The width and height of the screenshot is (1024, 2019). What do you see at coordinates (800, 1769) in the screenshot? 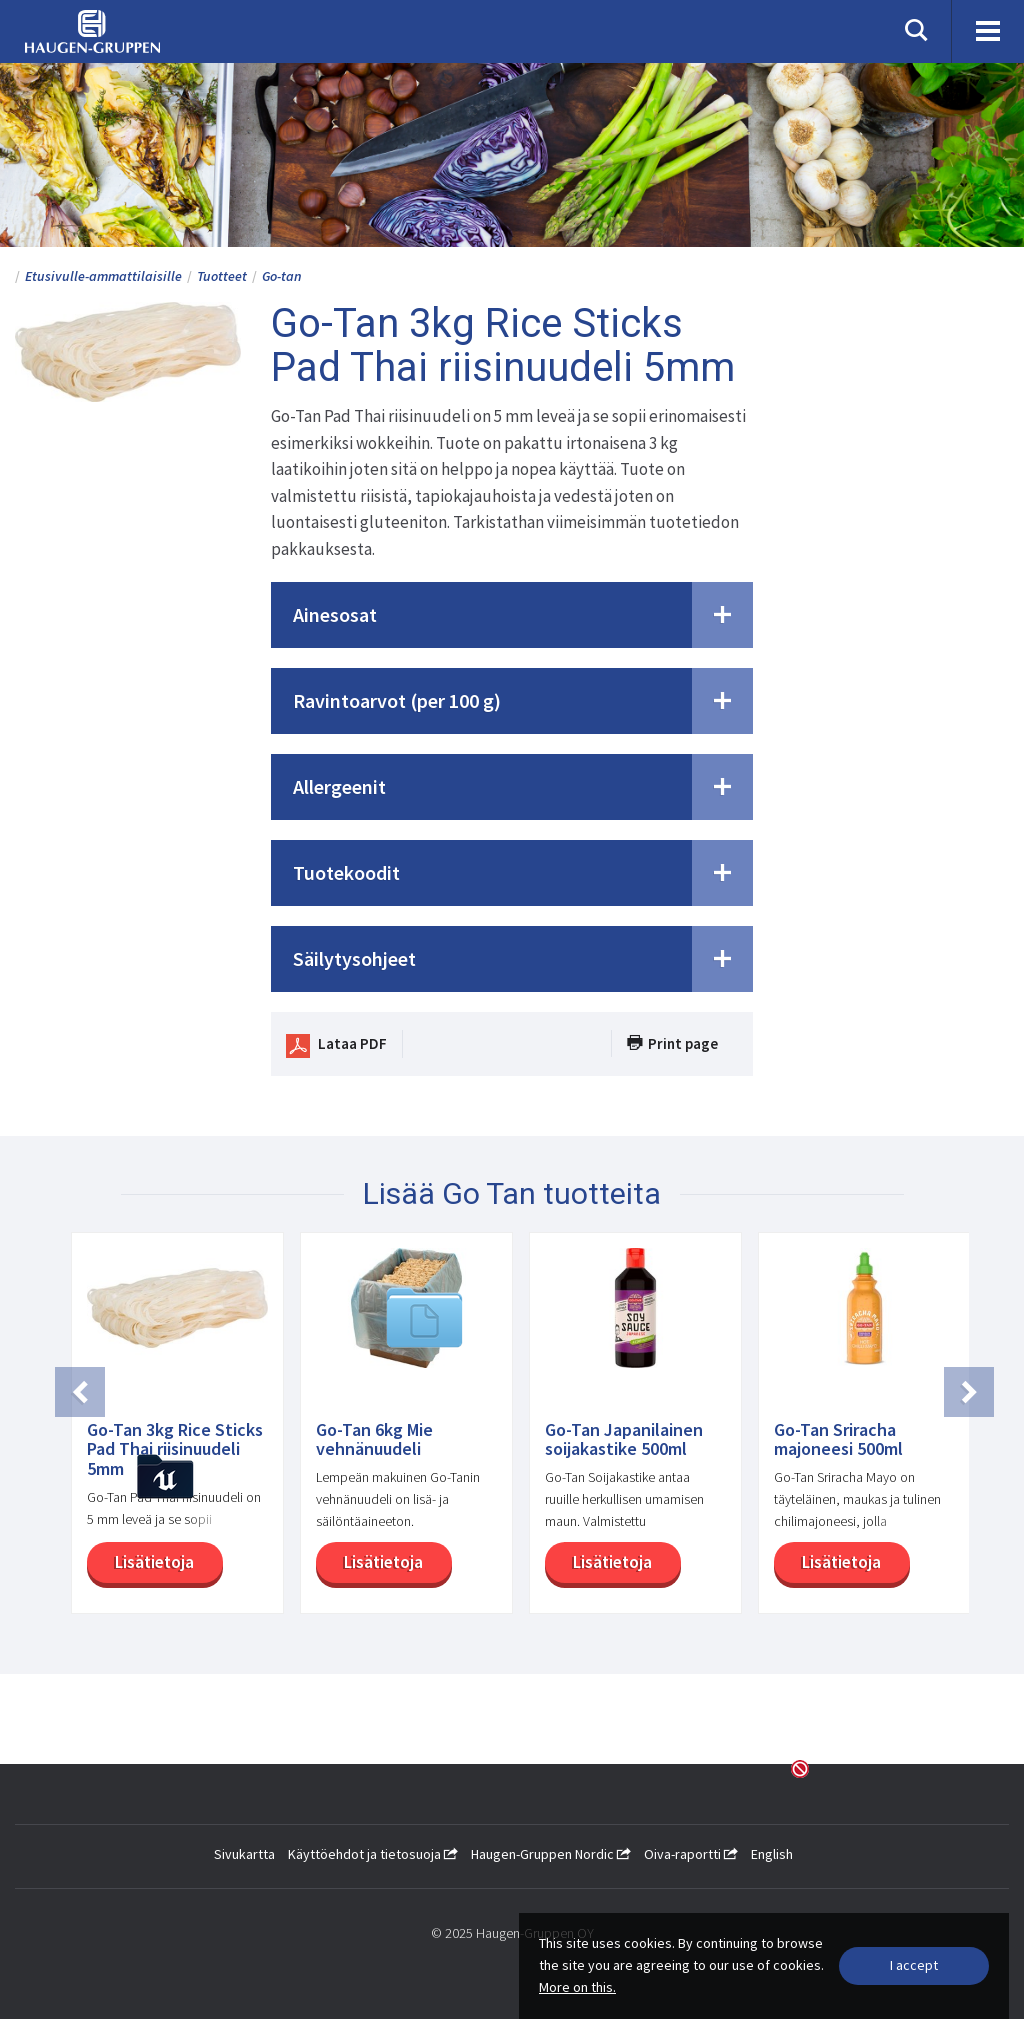
I see `delete or remove selected item` at bounding box center [800, 1769].